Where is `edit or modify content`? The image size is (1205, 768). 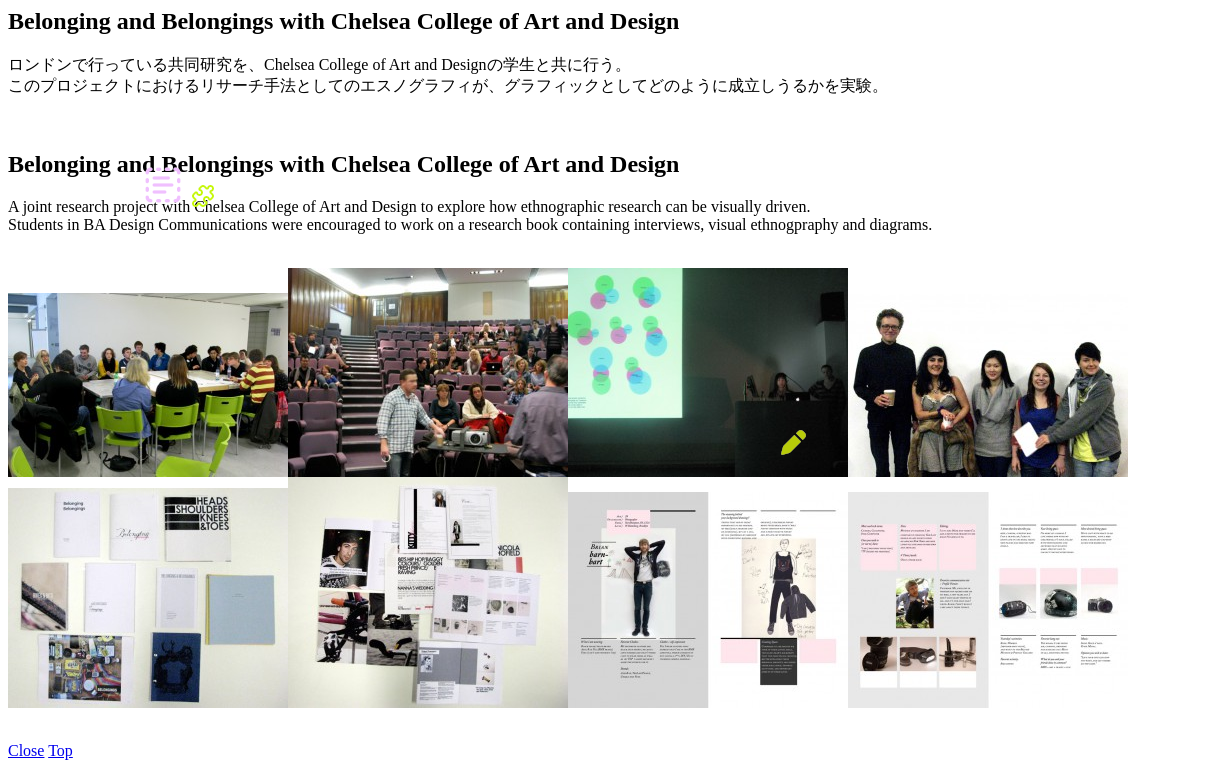
edit or modify content is located at coordinates (793, 442).